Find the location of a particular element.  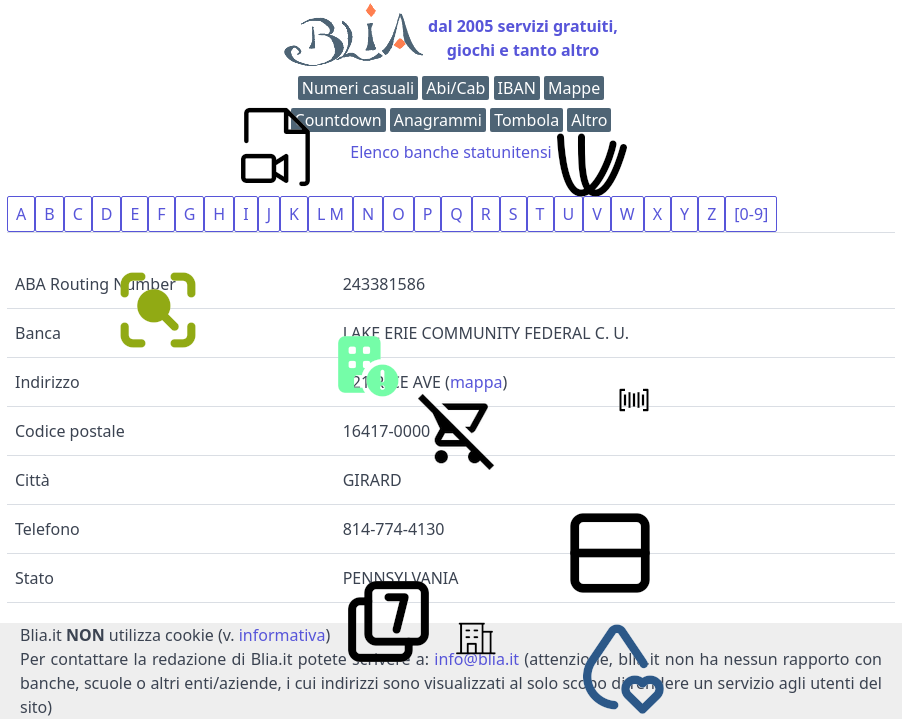

remove item from shopping cart is located at coordinates (458, 430).